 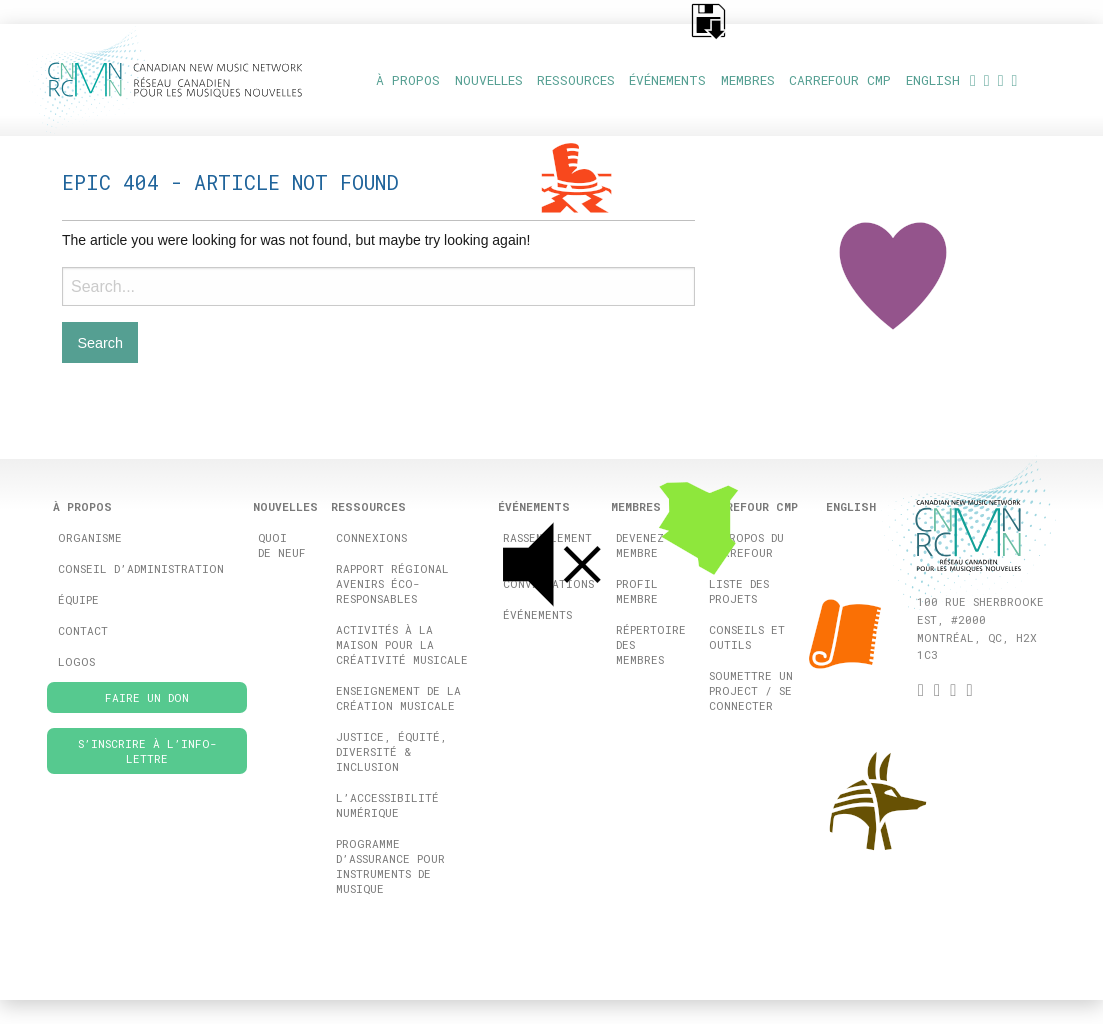 What do you see at coordinates (708, 20) in the screenshot?
I see `load a saved game or file` at bounding box center [708, 20].